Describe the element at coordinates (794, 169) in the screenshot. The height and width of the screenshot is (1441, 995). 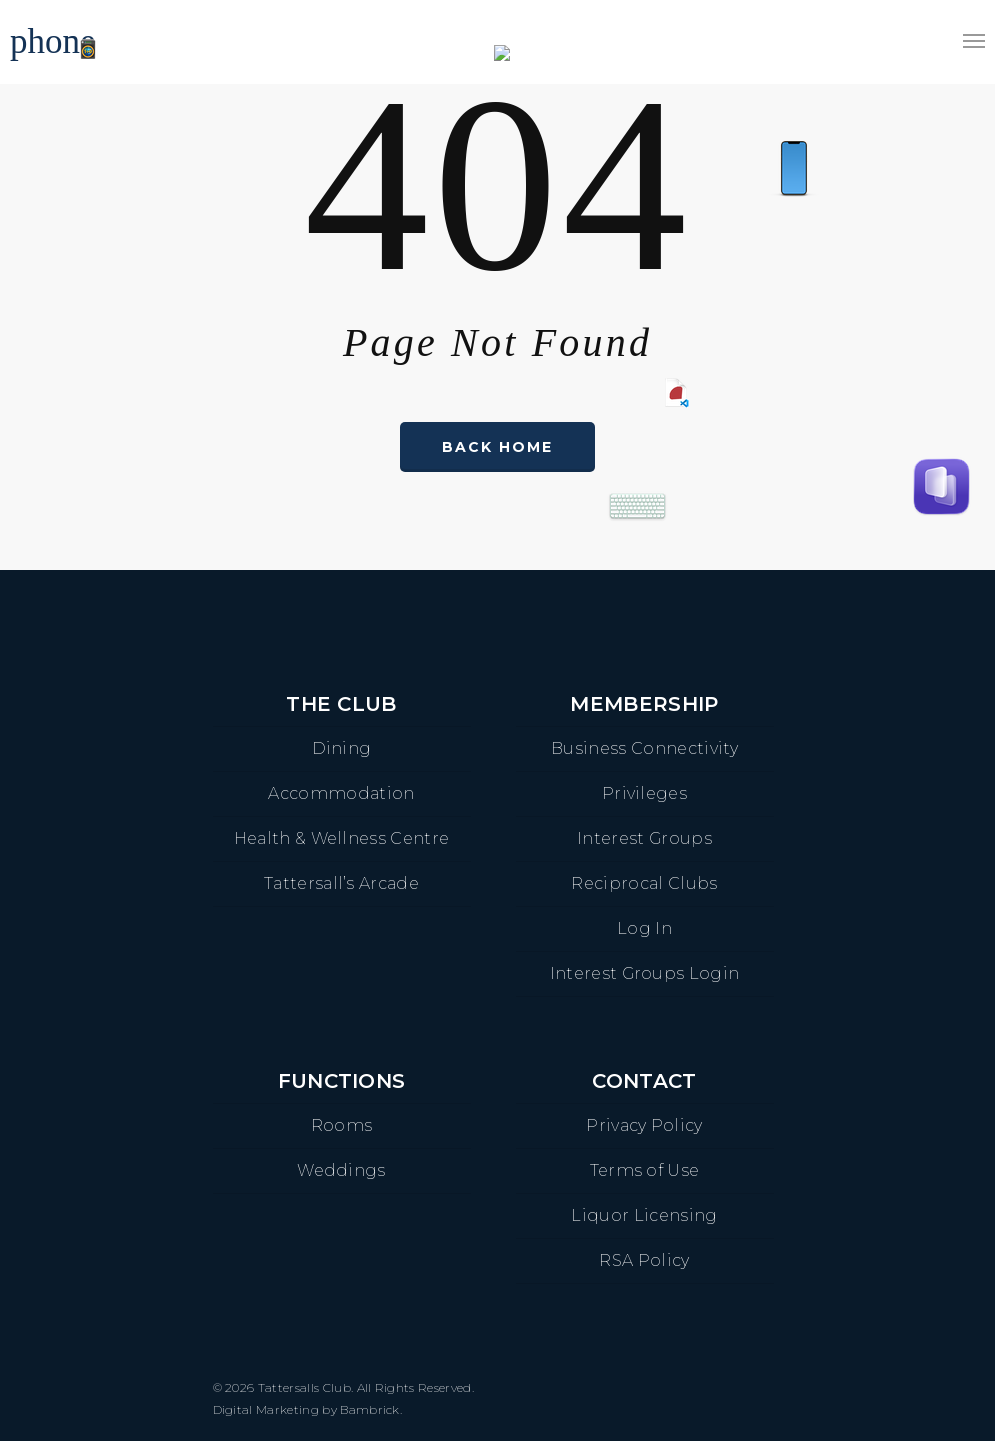
I see `iPhone 12 Pro Max device identifier in system settings` at that location.